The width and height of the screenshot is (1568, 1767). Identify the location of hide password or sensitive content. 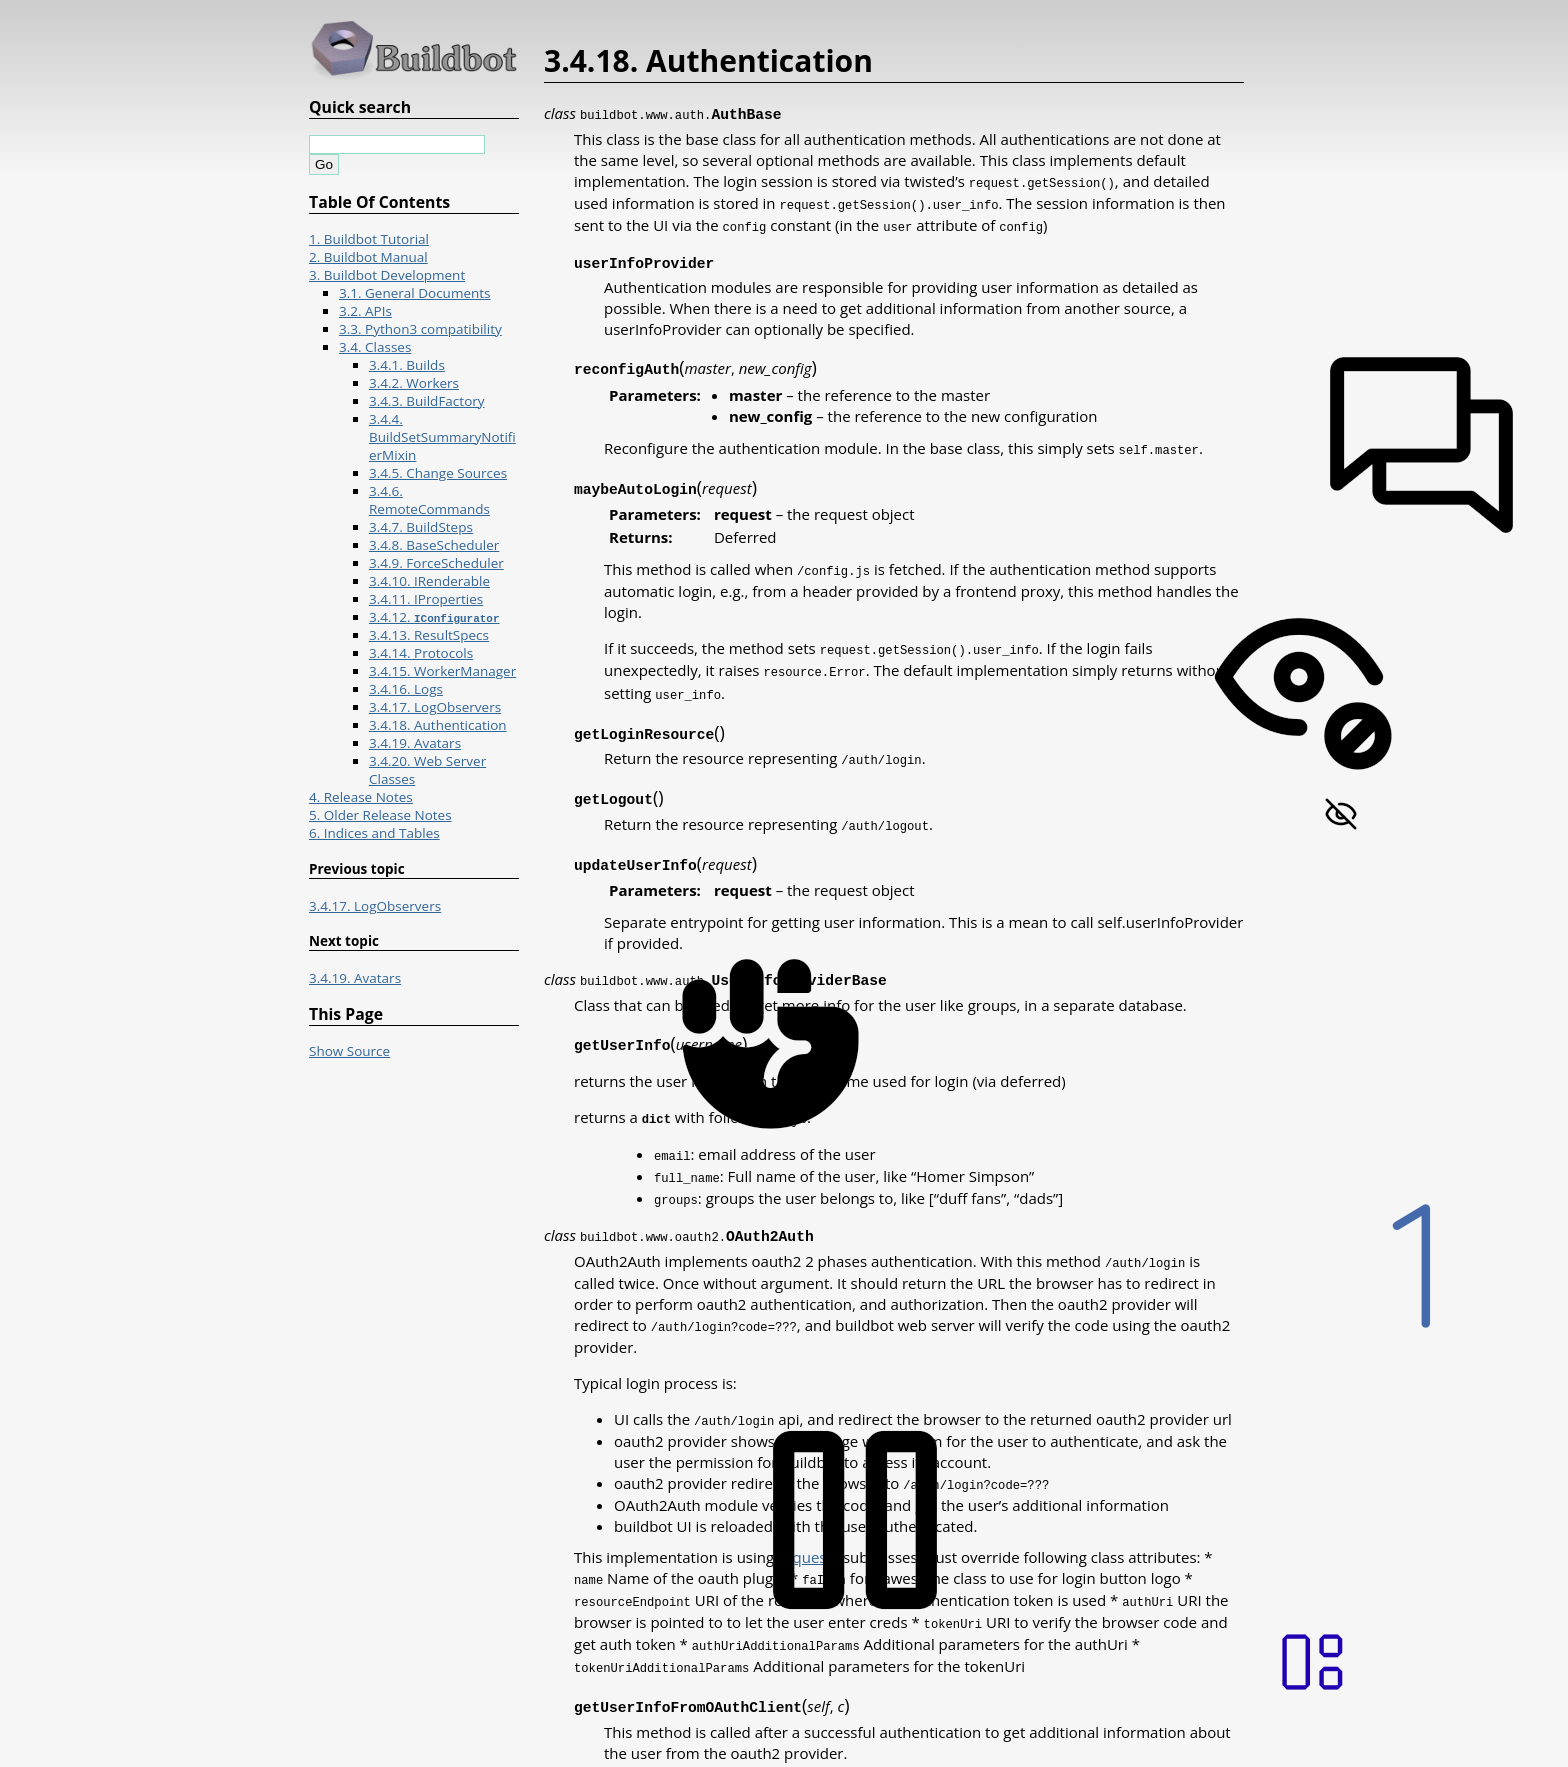
(1341, 814).